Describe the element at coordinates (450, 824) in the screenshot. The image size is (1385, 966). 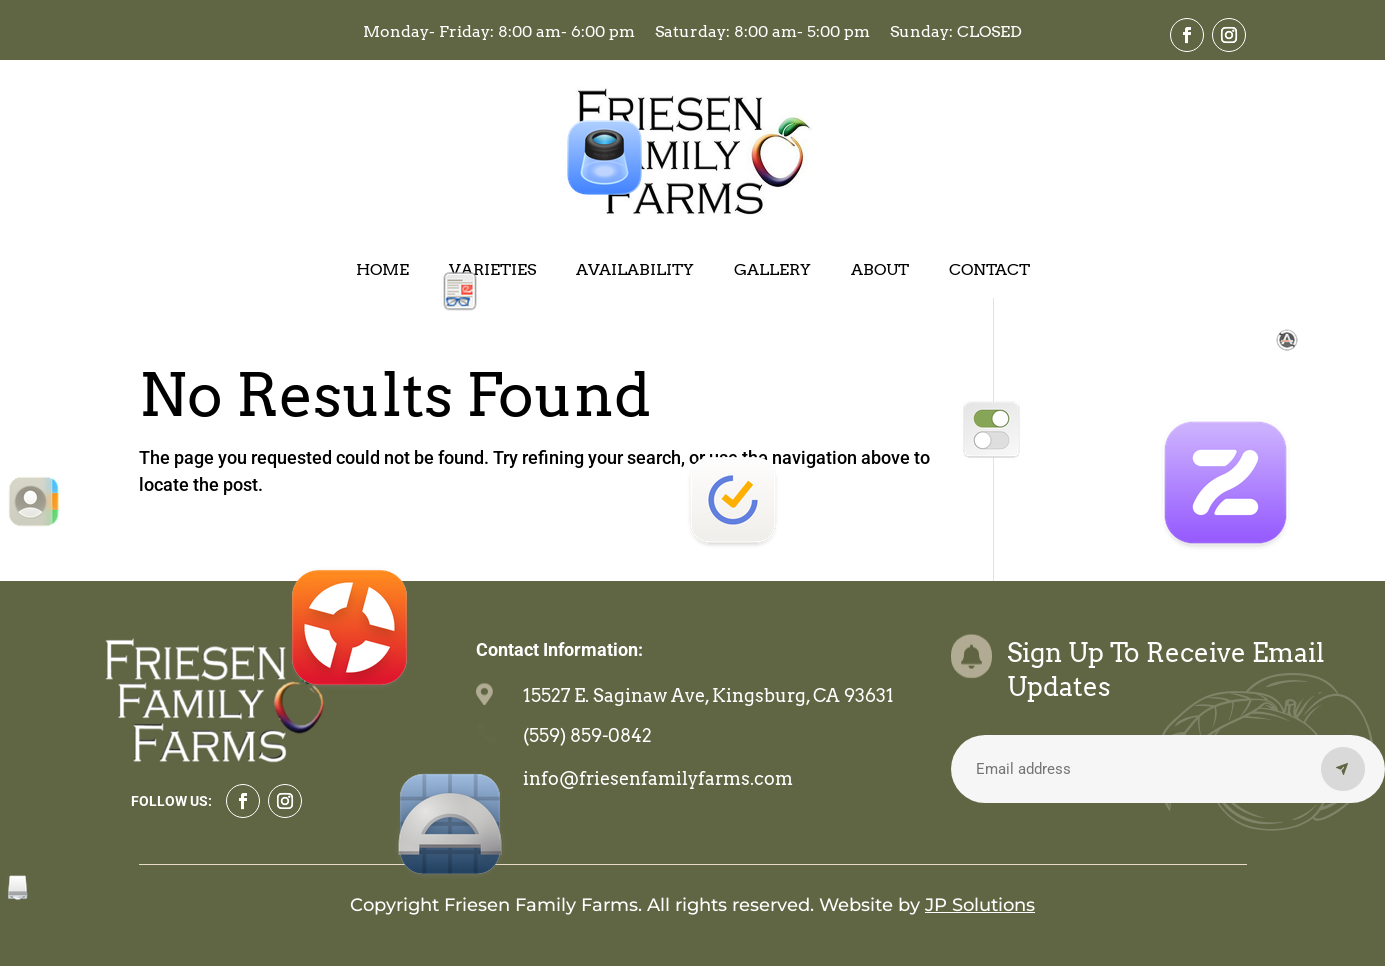
I see `open design or drafting application` at that location.